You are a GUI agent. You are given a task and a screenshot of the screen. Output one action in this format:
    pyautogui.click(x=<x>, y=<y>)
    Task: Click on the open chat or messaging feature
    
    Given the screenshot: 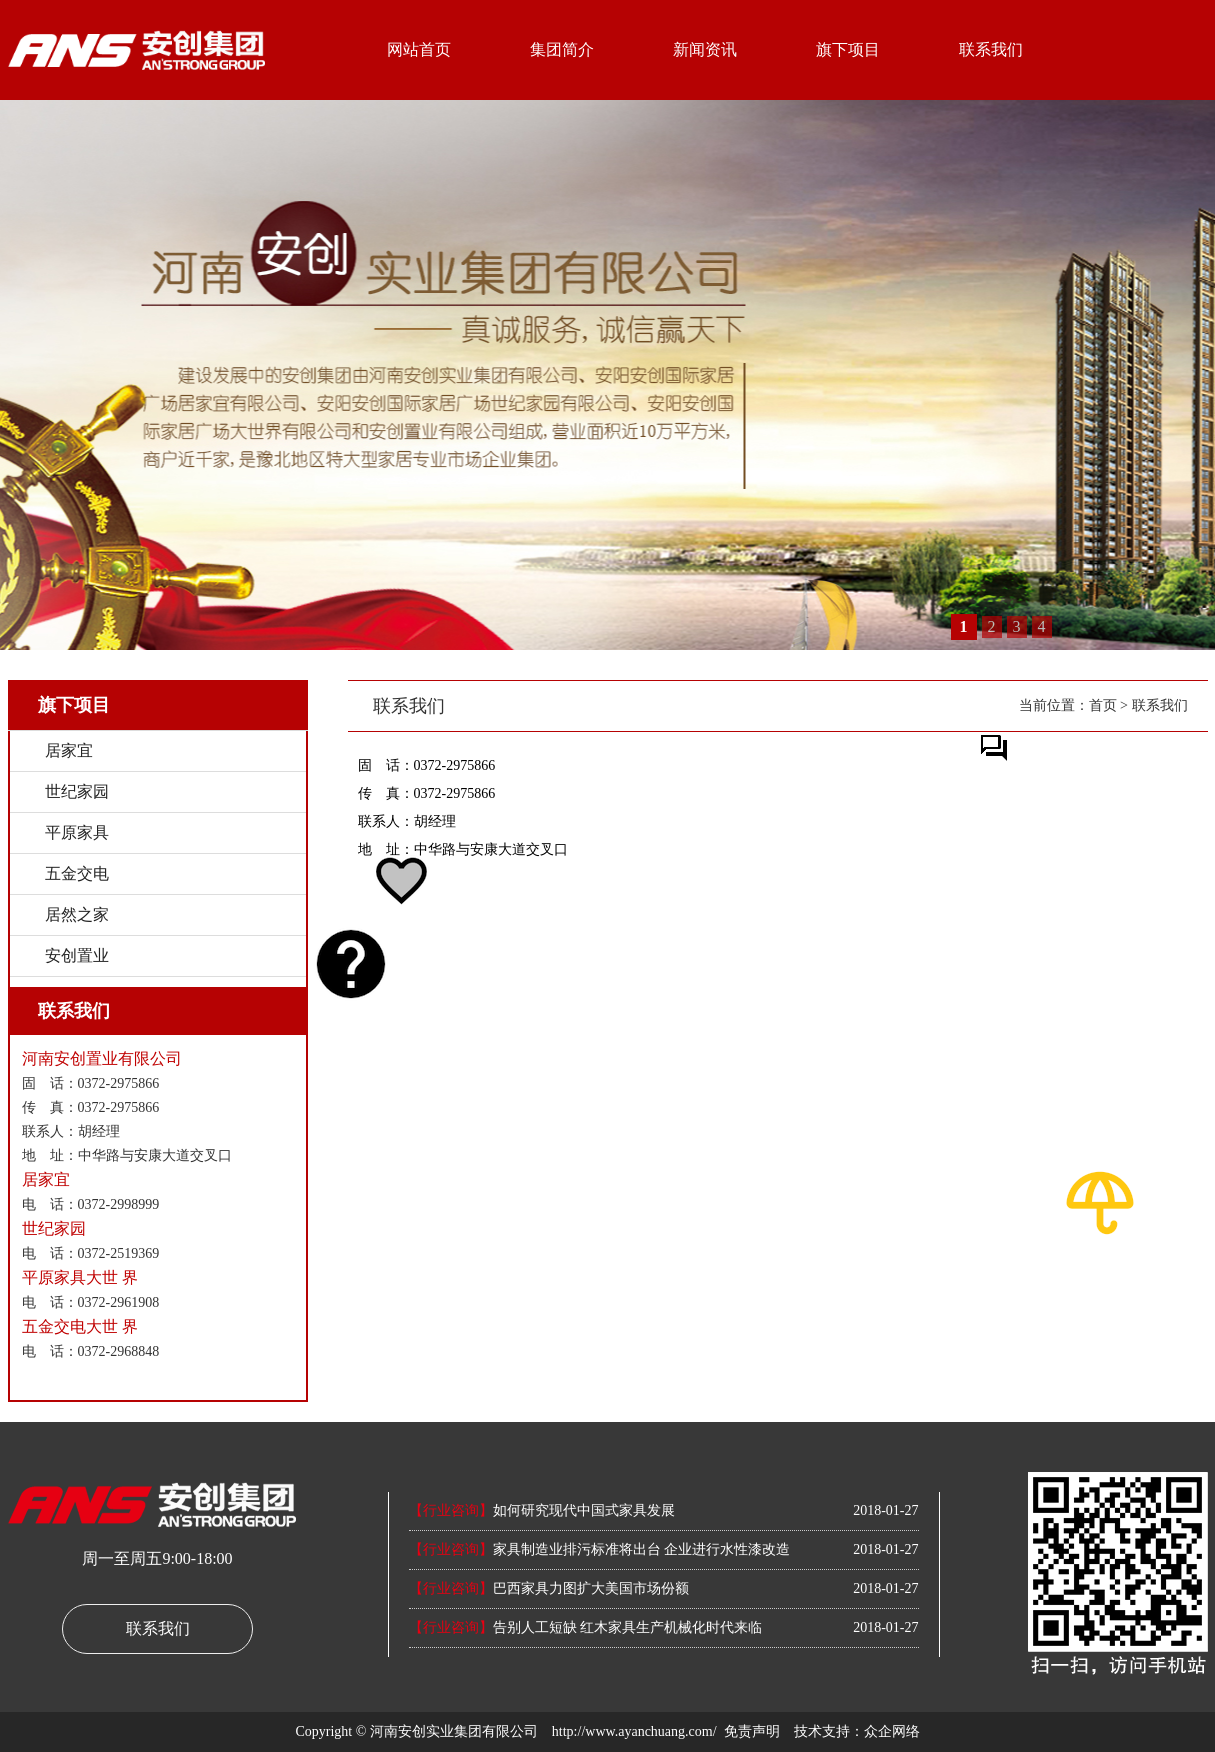 What is the action you would take?
    pyautogui.click(x=994, y=748)
    